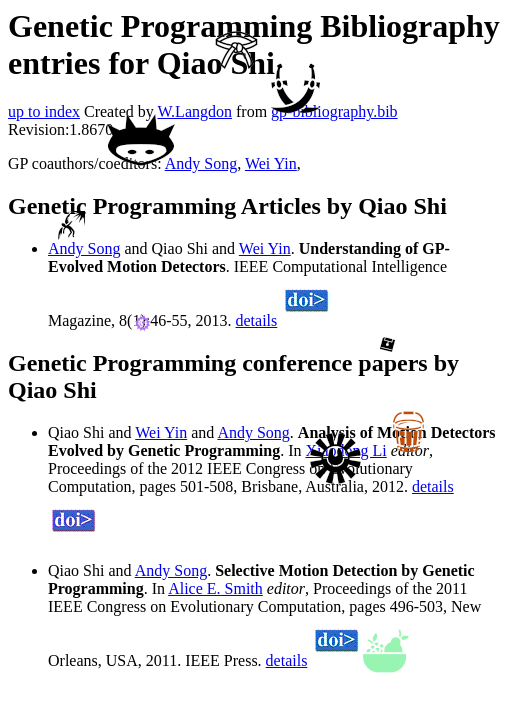 Image resolution: width=508 pixels, height=720 pixels. I want to click on indicates full water bucket in game inventory, so click(408, 430).